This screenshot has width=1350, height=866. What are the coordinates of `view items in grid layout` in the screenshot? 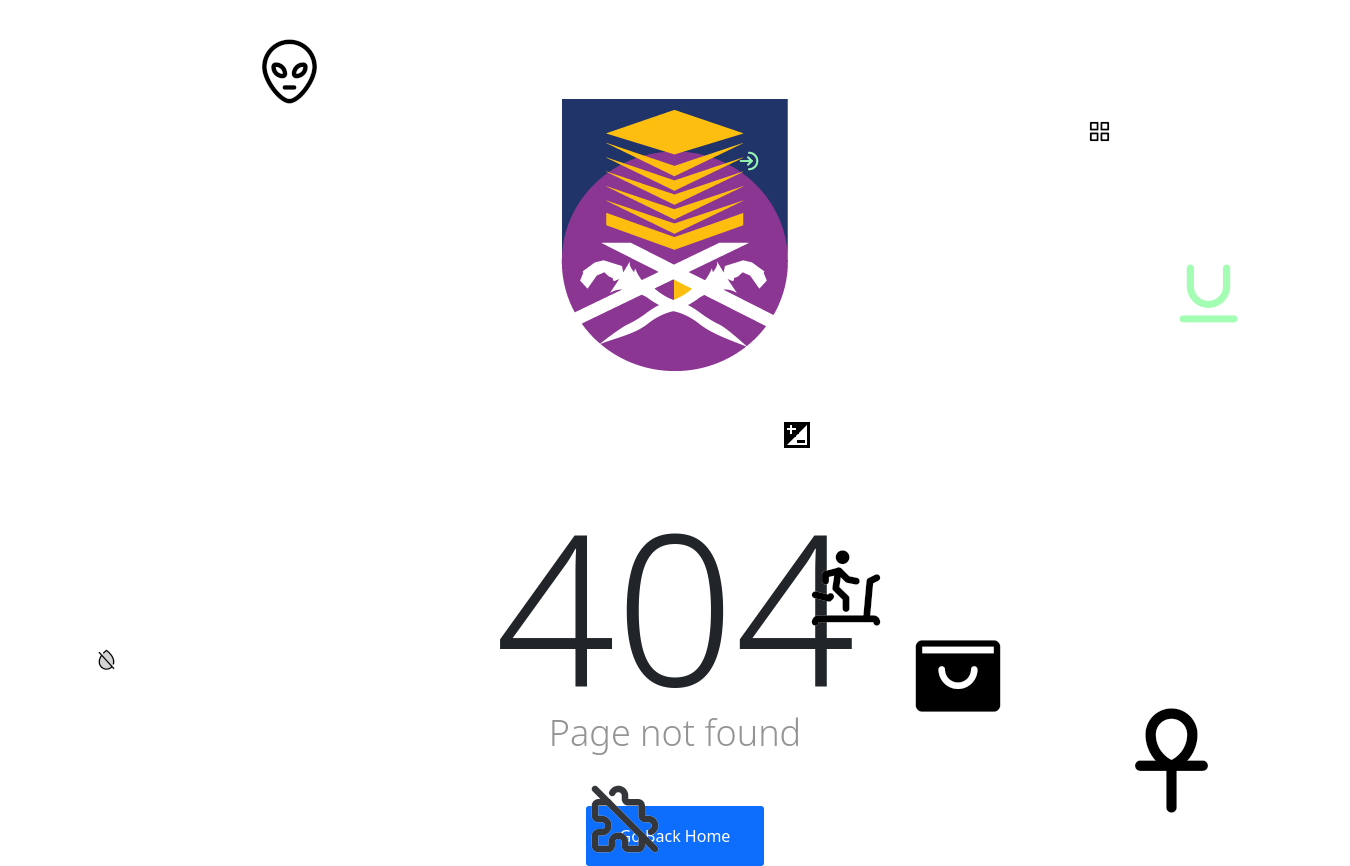 It's located at (1099, 131).